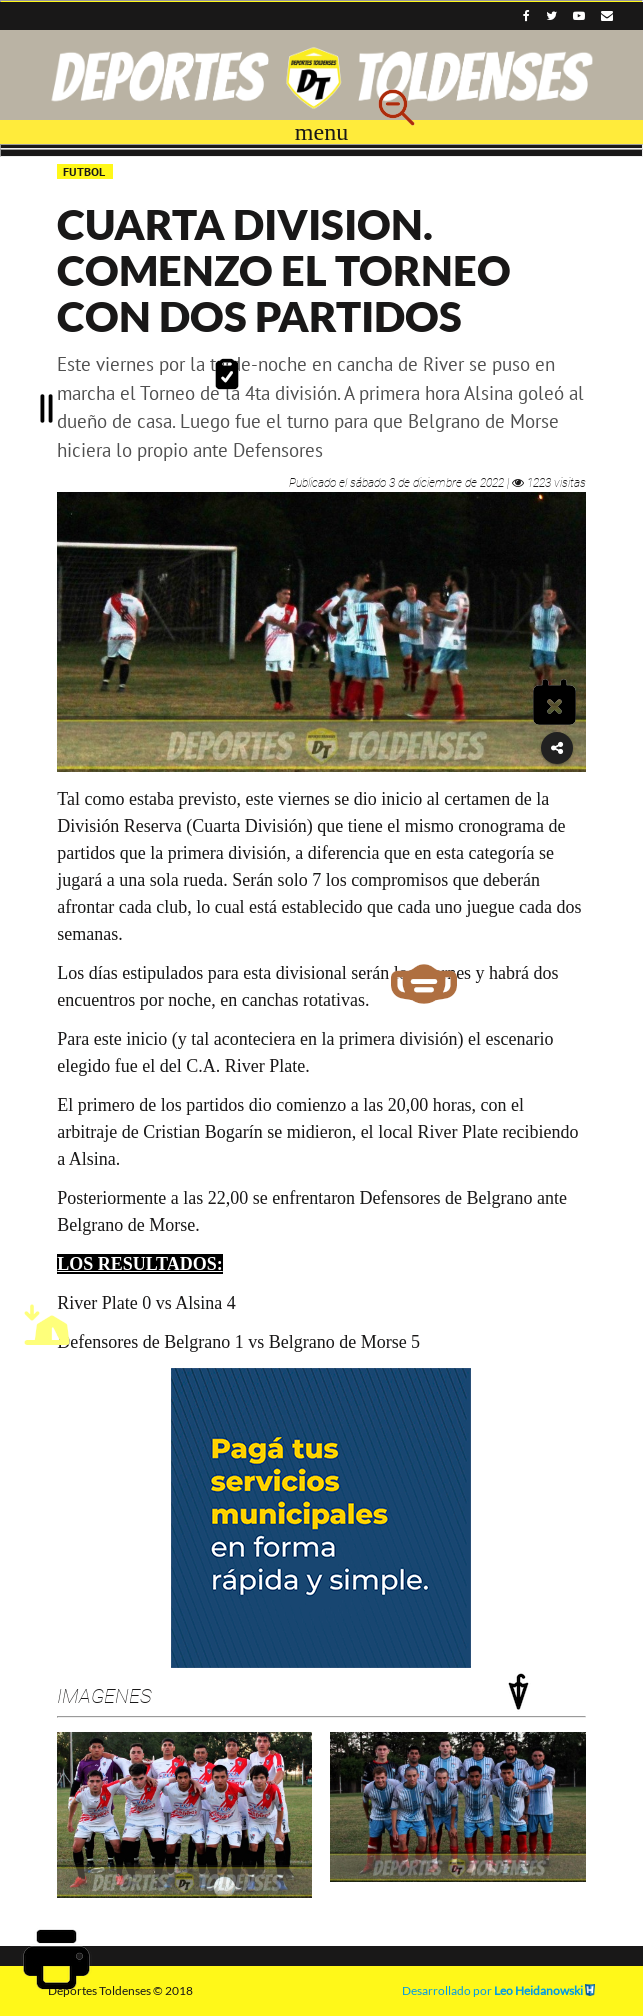  What do you see at coordinates (227, 374) in the screenshot?
I see `mark task as complete` at bounding box center [227, 374].